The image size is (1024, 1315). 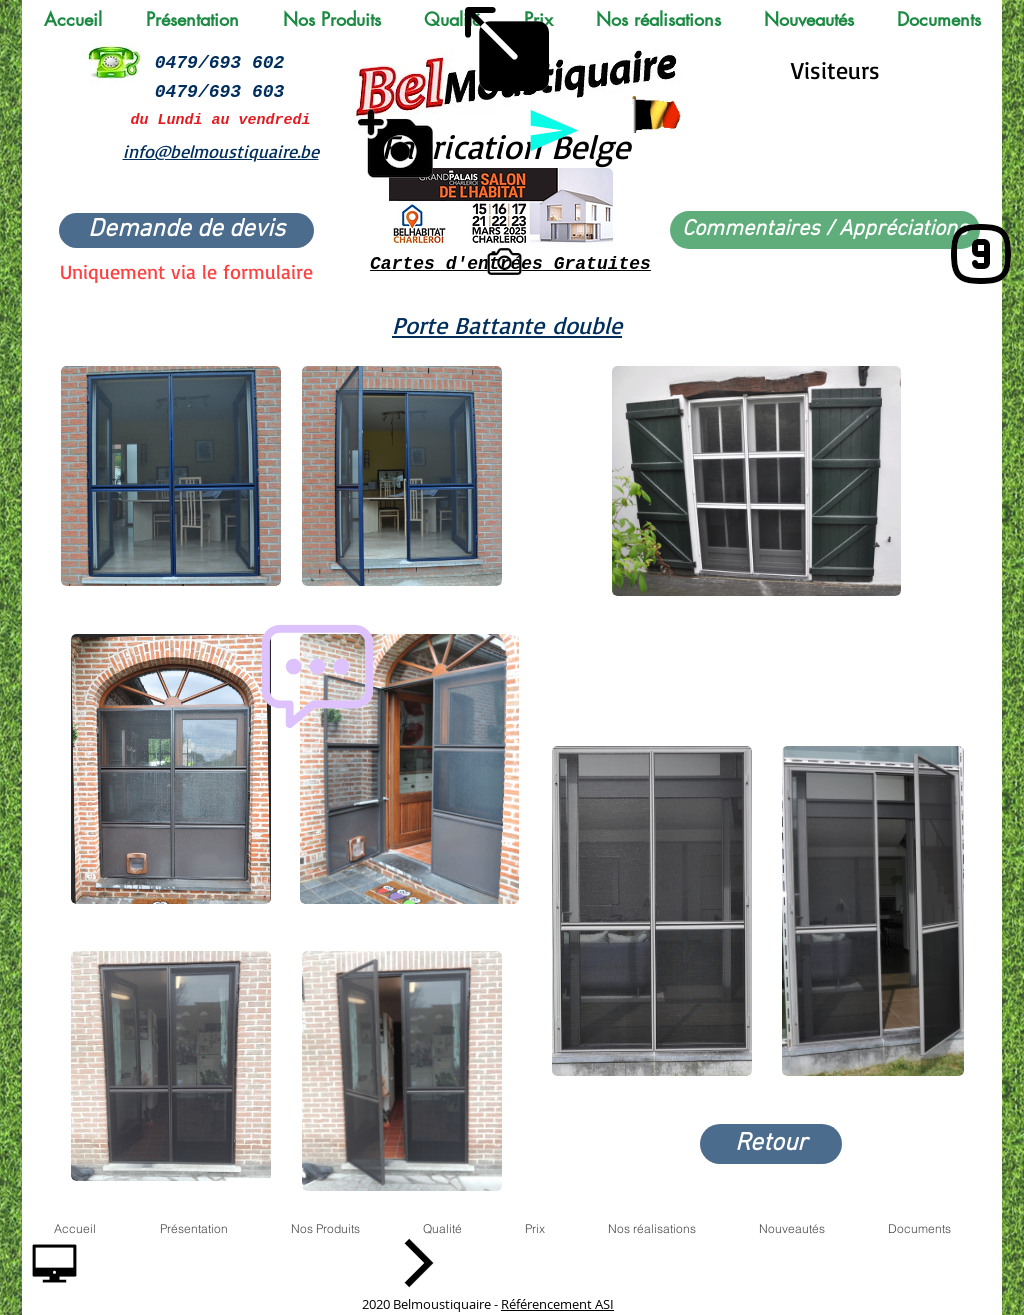 What do you see at coordinates (507, 49) in the screenshot?
I see `open link in new window` at bounding box center [507, 49].